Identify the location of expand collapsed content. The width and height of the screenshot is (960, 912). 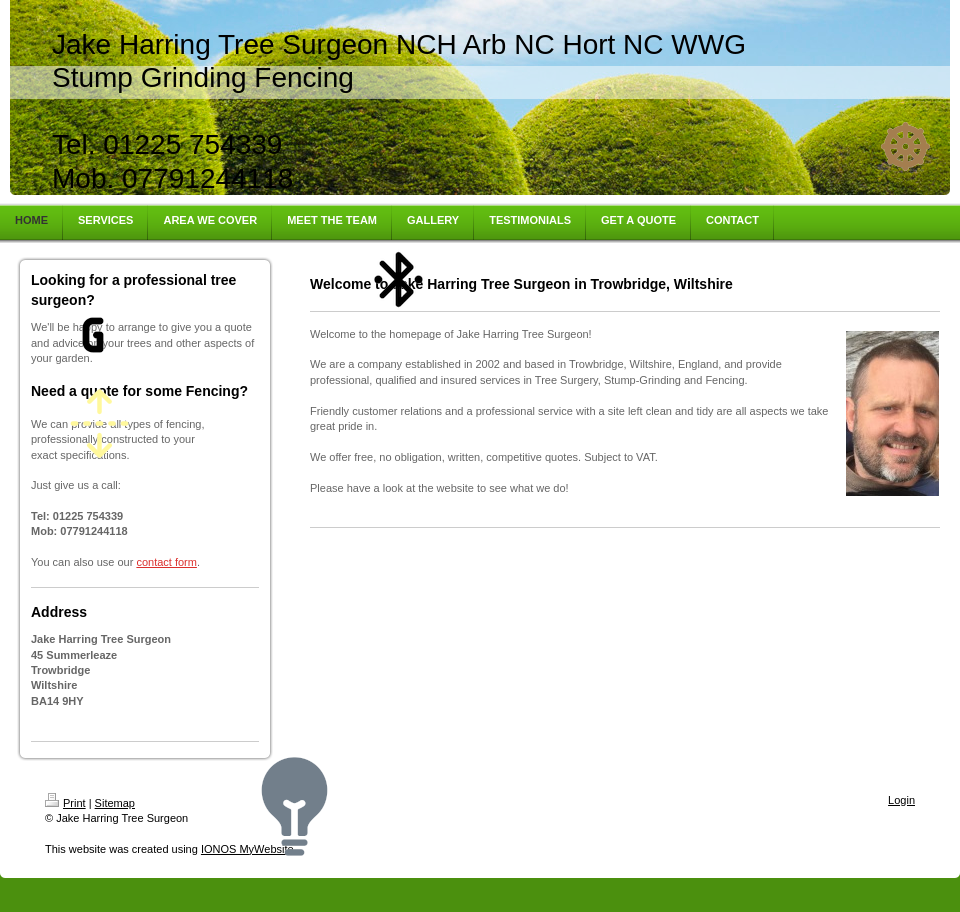
(99, 423).